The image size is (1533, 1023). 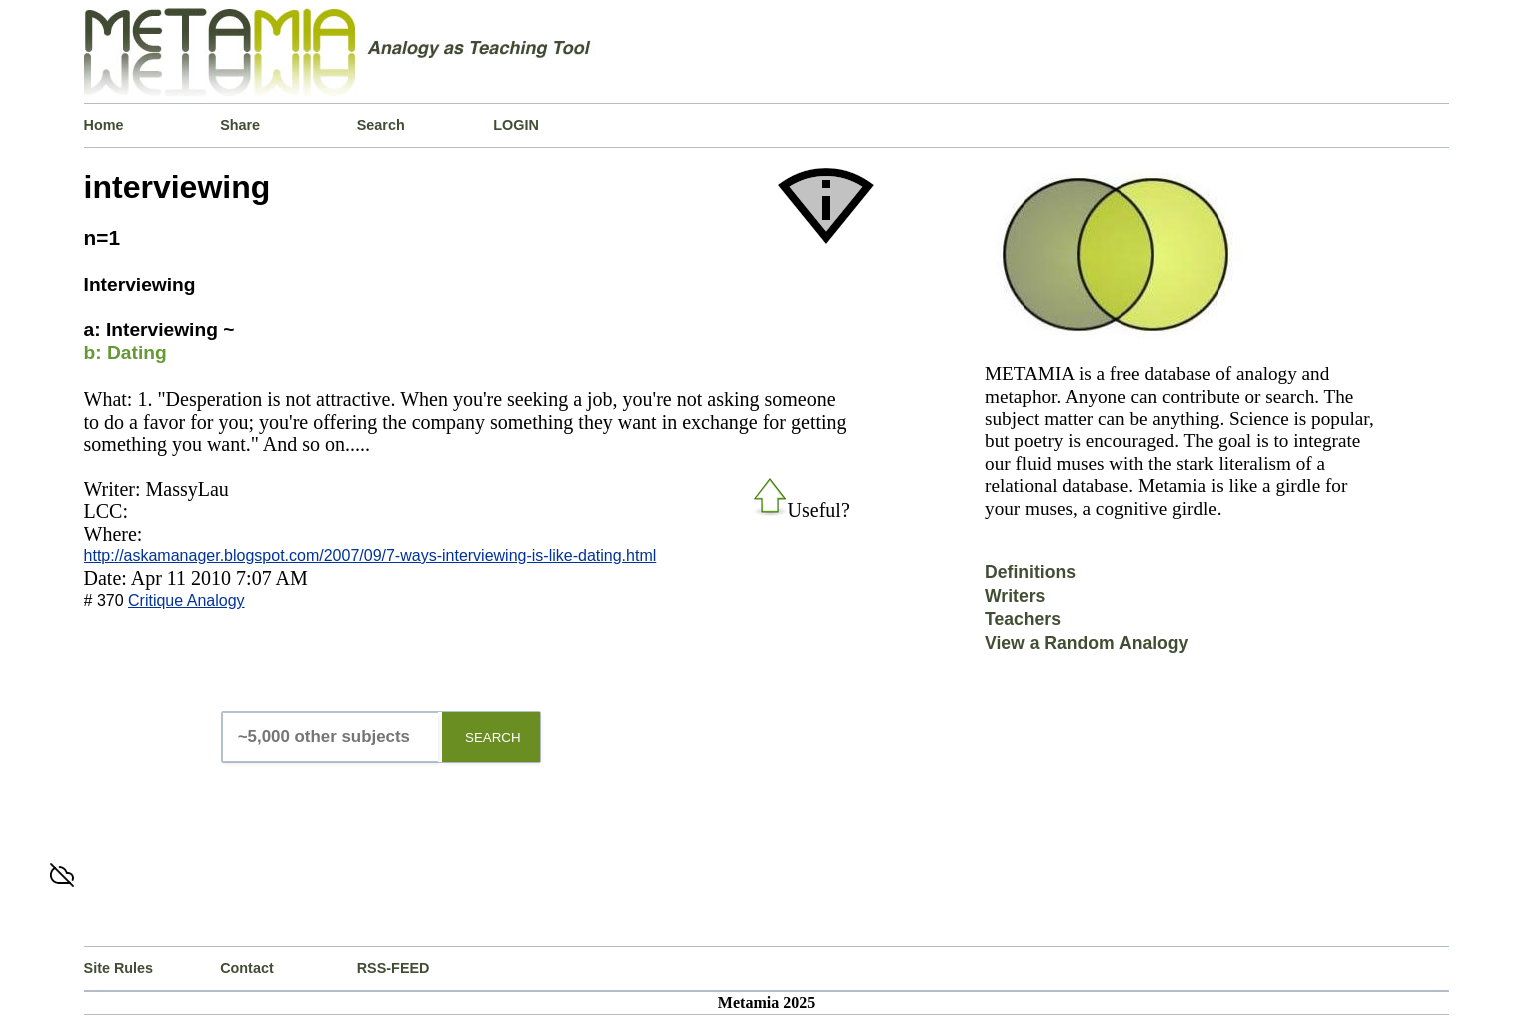 What do you see at coordinates (826, 204) in the screenshot?
I see `view wifi network information` at bounding box center [826, 204].